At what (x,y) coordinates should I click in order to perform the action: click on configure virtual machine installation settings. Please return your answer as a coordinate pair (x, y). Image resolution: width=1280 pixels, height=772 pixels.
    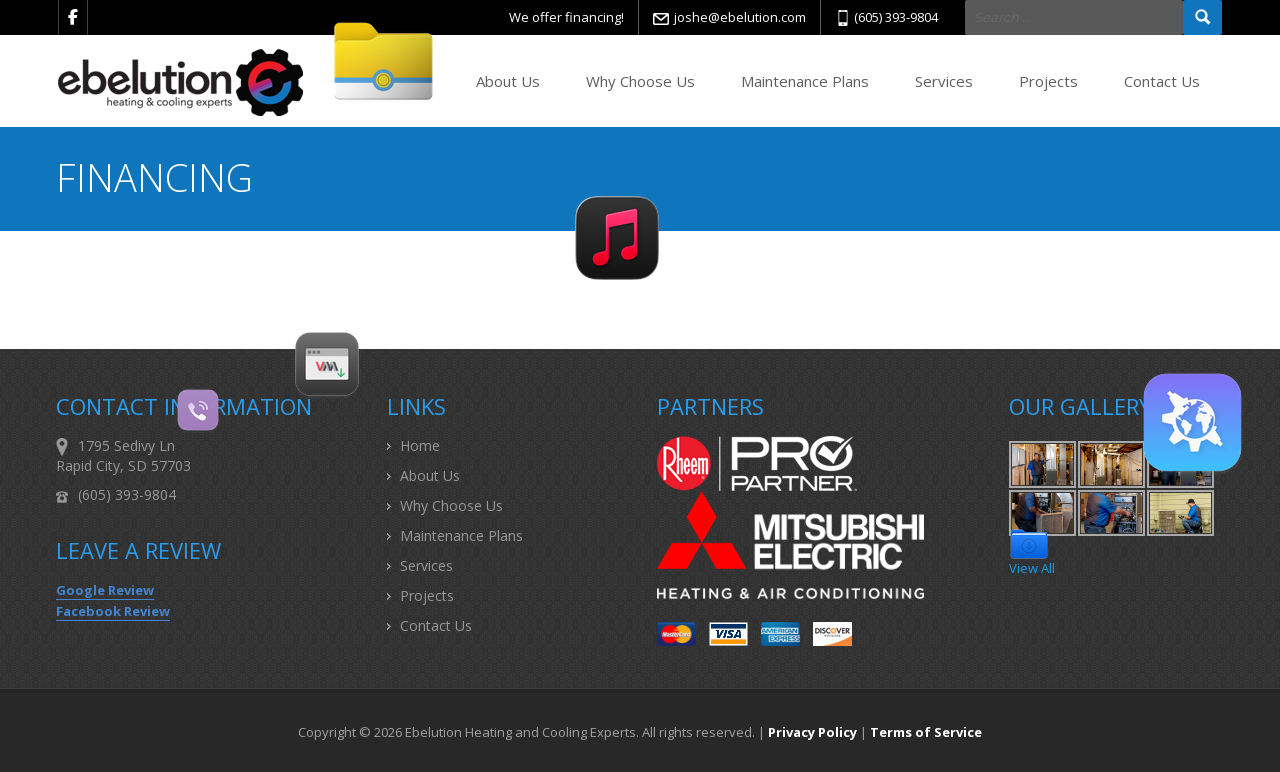
    Looking at the image, I should click on (327, 364).